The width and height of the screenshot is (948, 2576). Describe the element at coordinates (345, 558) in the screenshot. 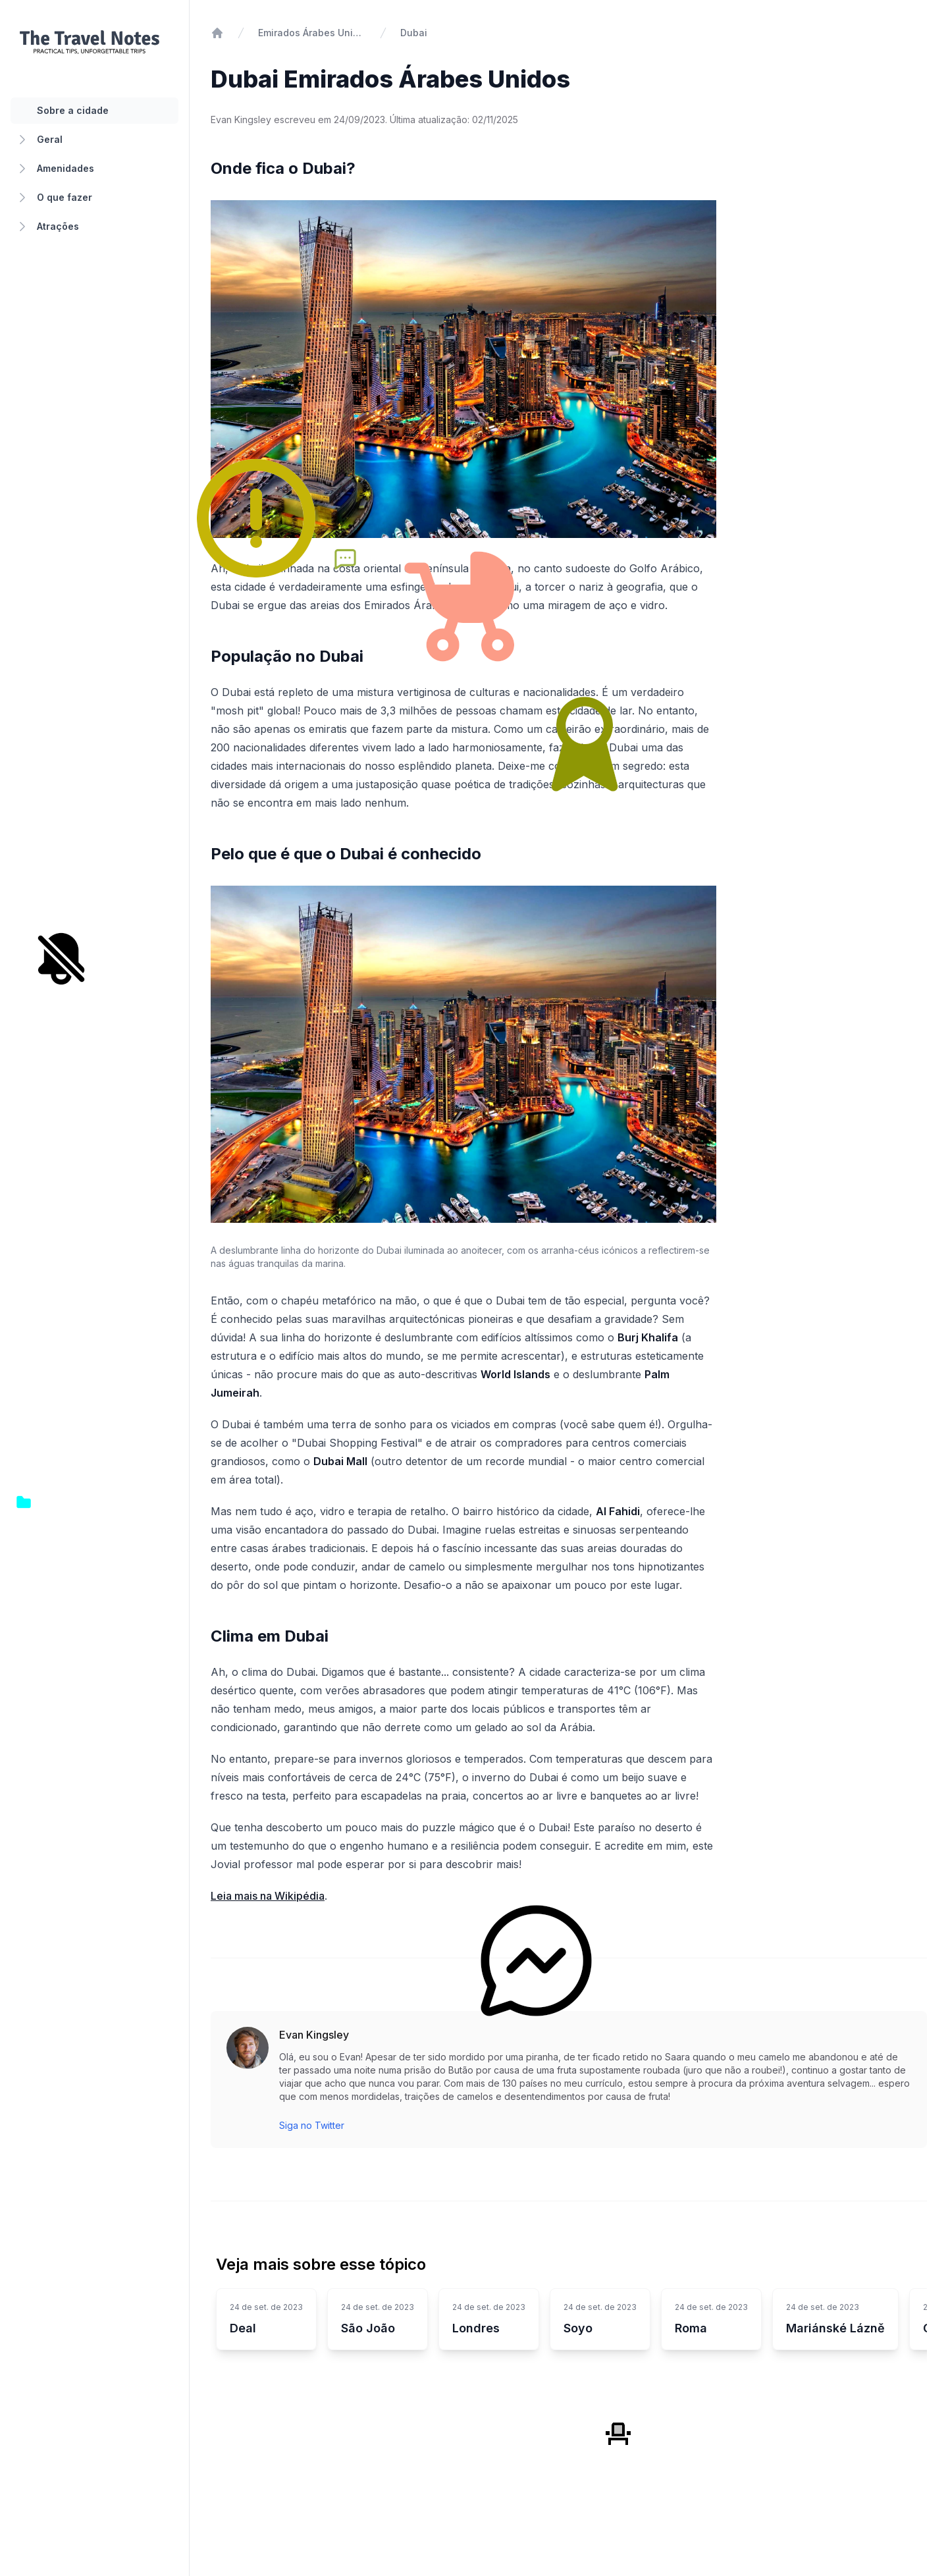

I see `open messaging or chat` at that location.